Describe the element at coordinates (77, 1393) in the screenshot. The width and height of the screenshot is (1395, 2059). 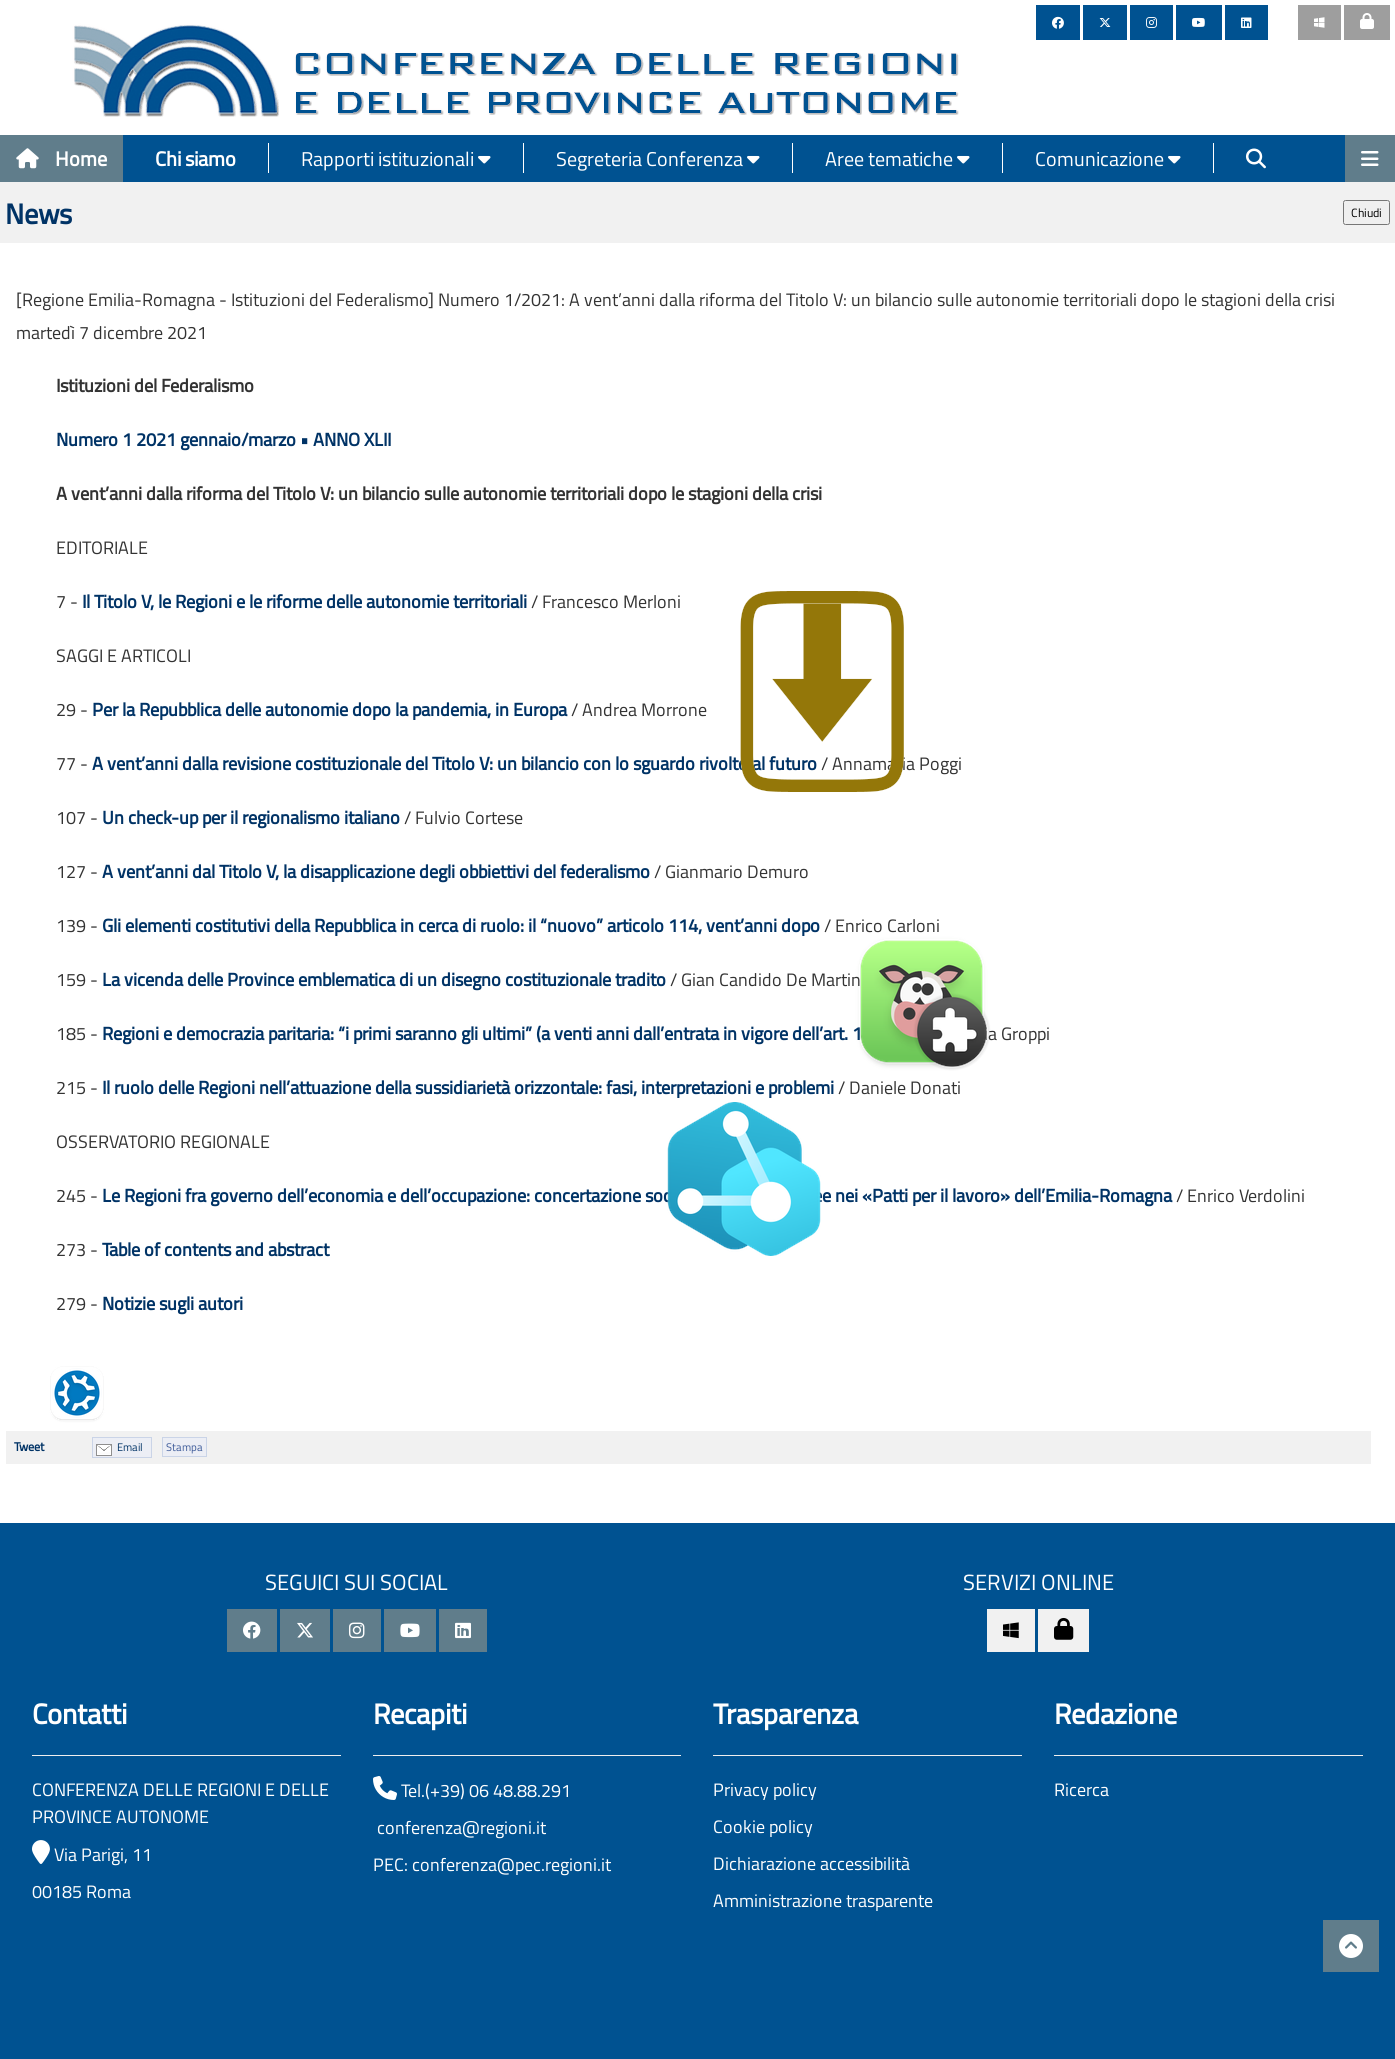
I see `launch kubuntu system settings` at that location.